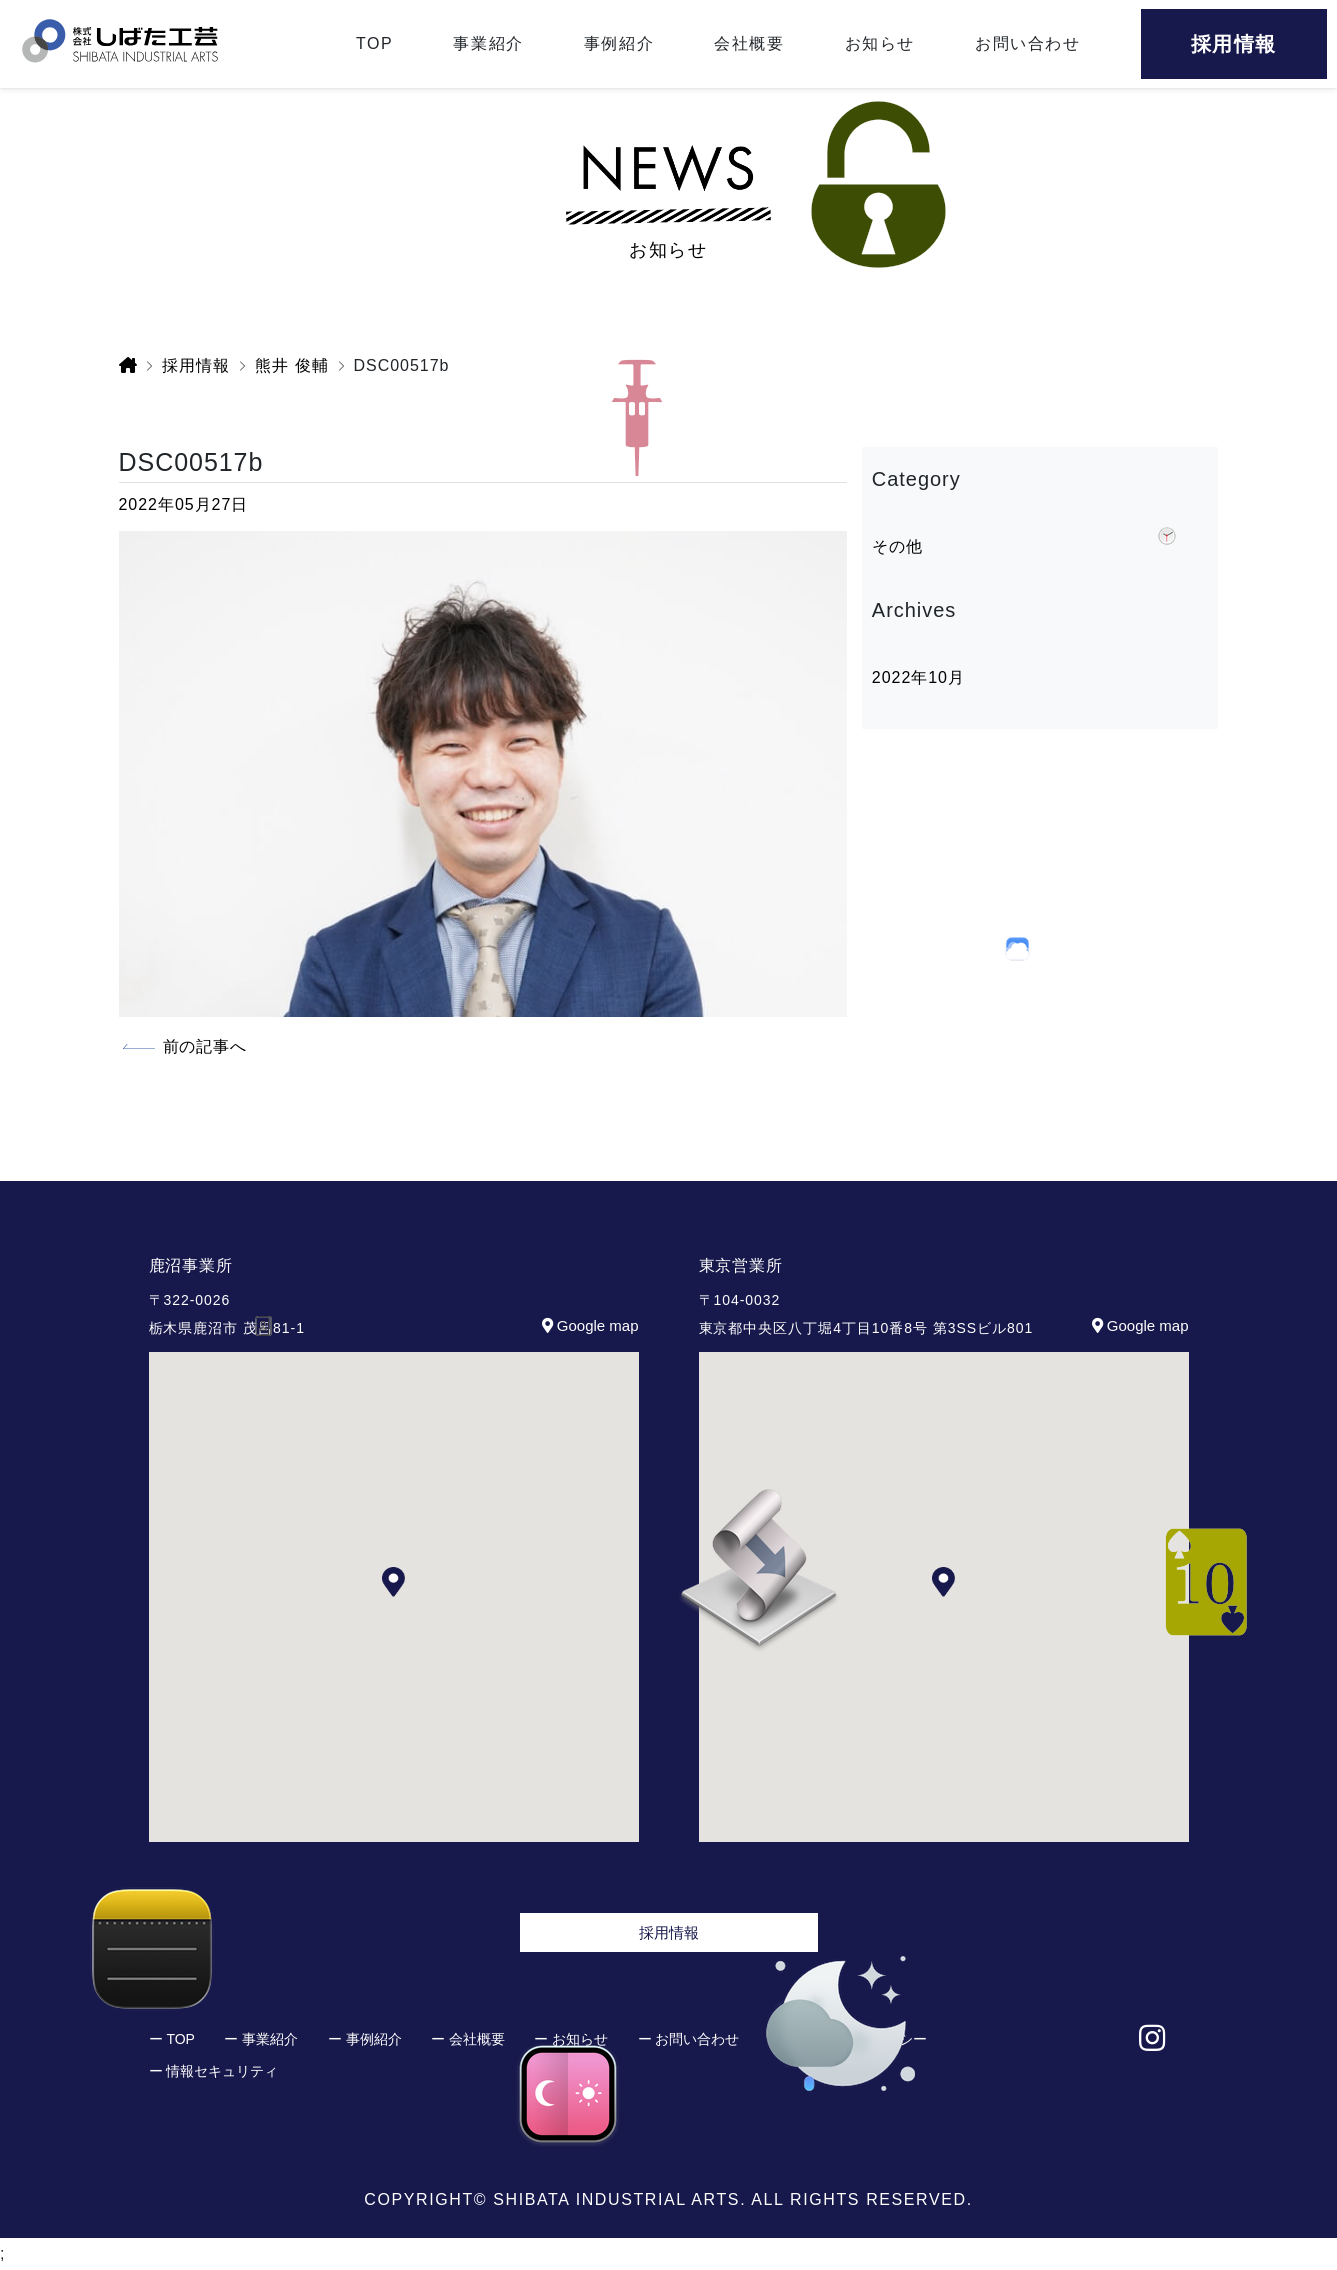 Image resolution: width=1337 pixels, height=2270 pixels. I want to click on open dynamic wallpaper editor app, so click(568, 2094).